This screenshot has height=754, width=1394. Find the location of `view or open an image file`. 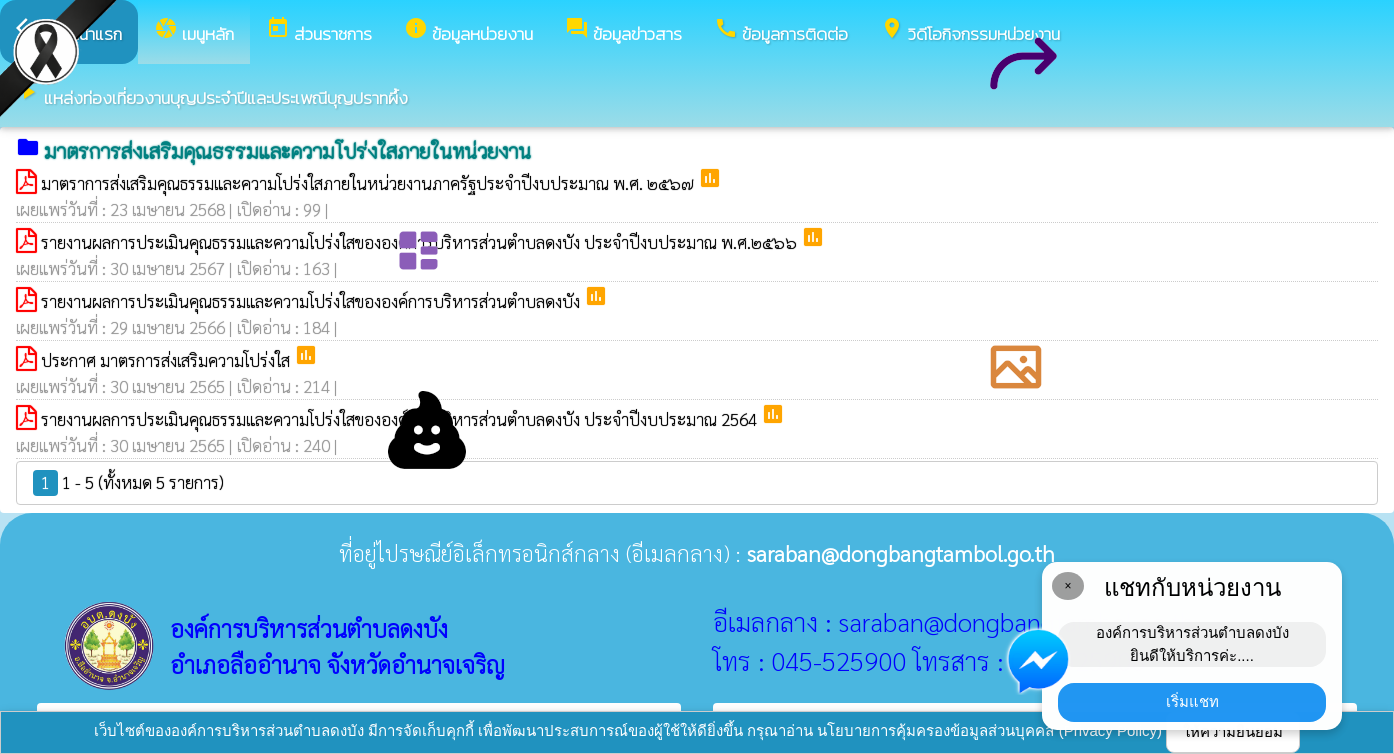

view or open an image file is located at coordinates (1016, 367).